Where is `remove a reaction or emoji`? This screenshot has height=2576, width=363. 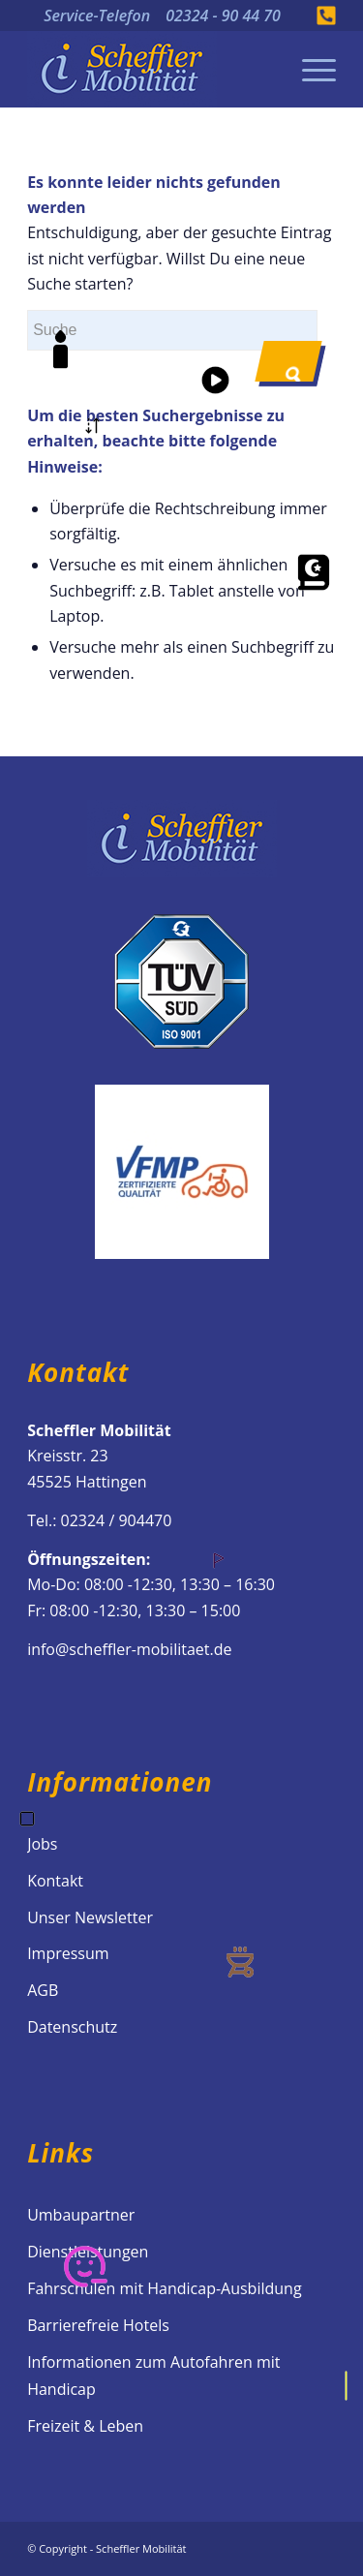 remove a reaction or emoji is located at coordinates (84, 2266).